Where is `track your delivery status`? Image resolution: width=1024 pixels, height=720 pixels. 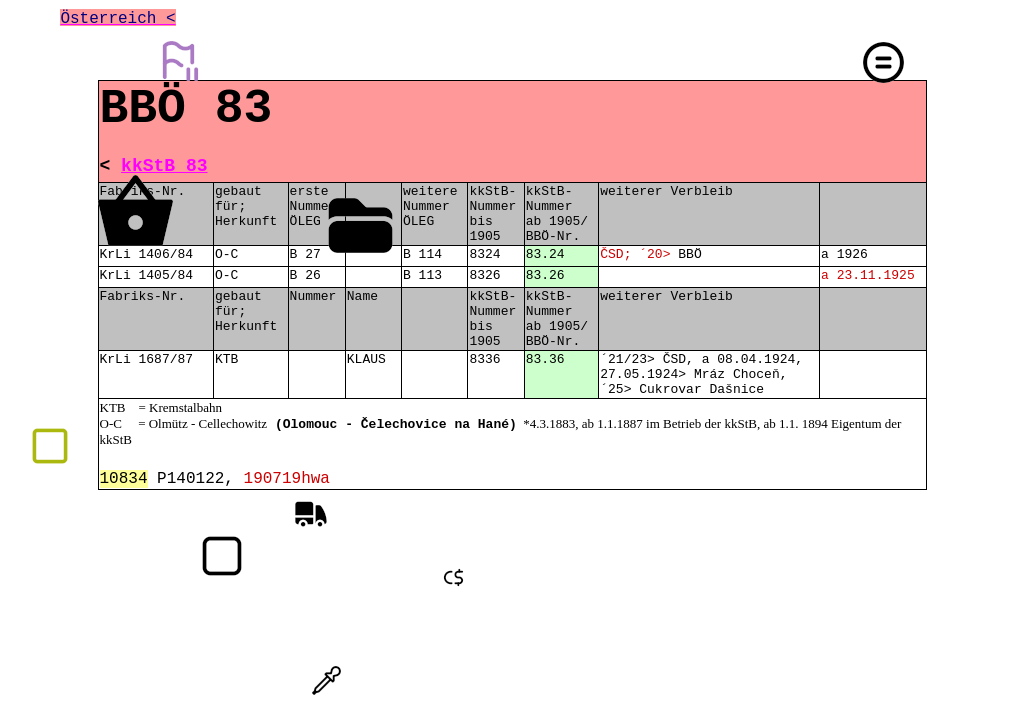 track your delivery status is located at coordinates (311, 513).